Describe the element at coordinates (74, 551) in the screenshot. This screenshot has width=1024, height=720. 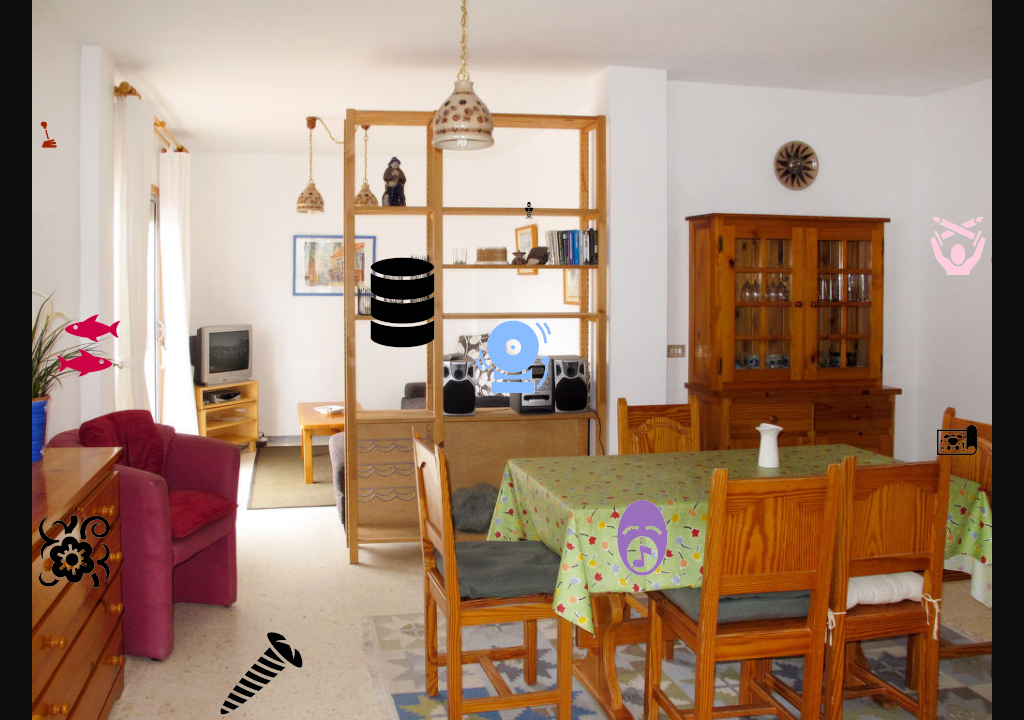
I see `decorative floral element for game UI` at that location.